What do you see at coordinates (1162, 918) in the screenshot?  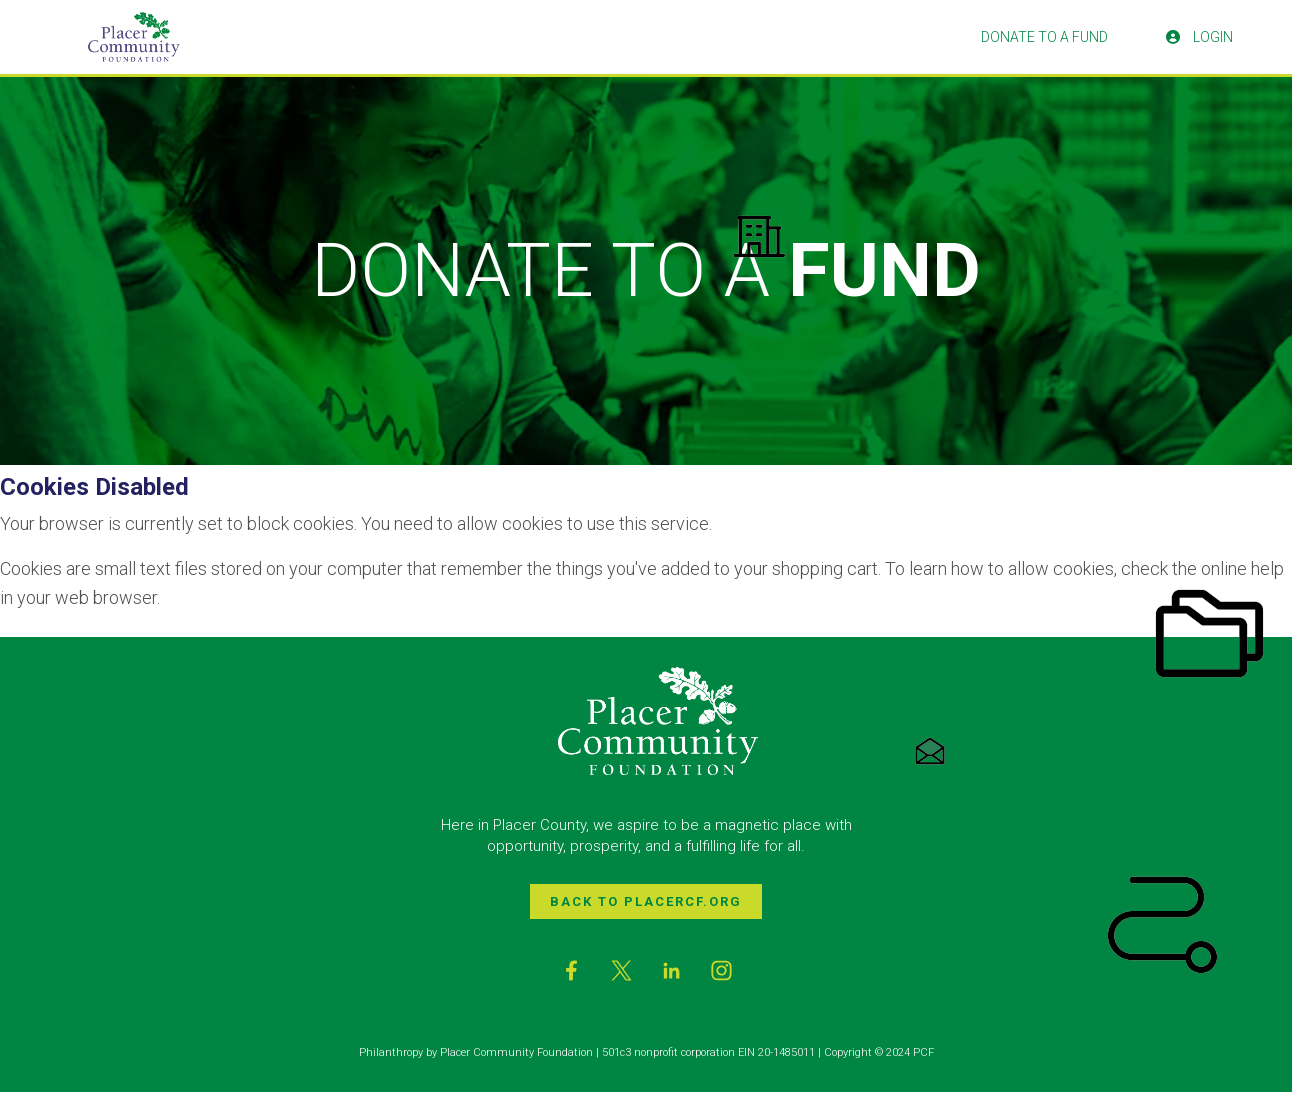 I see `view or edit a route path` at bounding box center [1162, 918].